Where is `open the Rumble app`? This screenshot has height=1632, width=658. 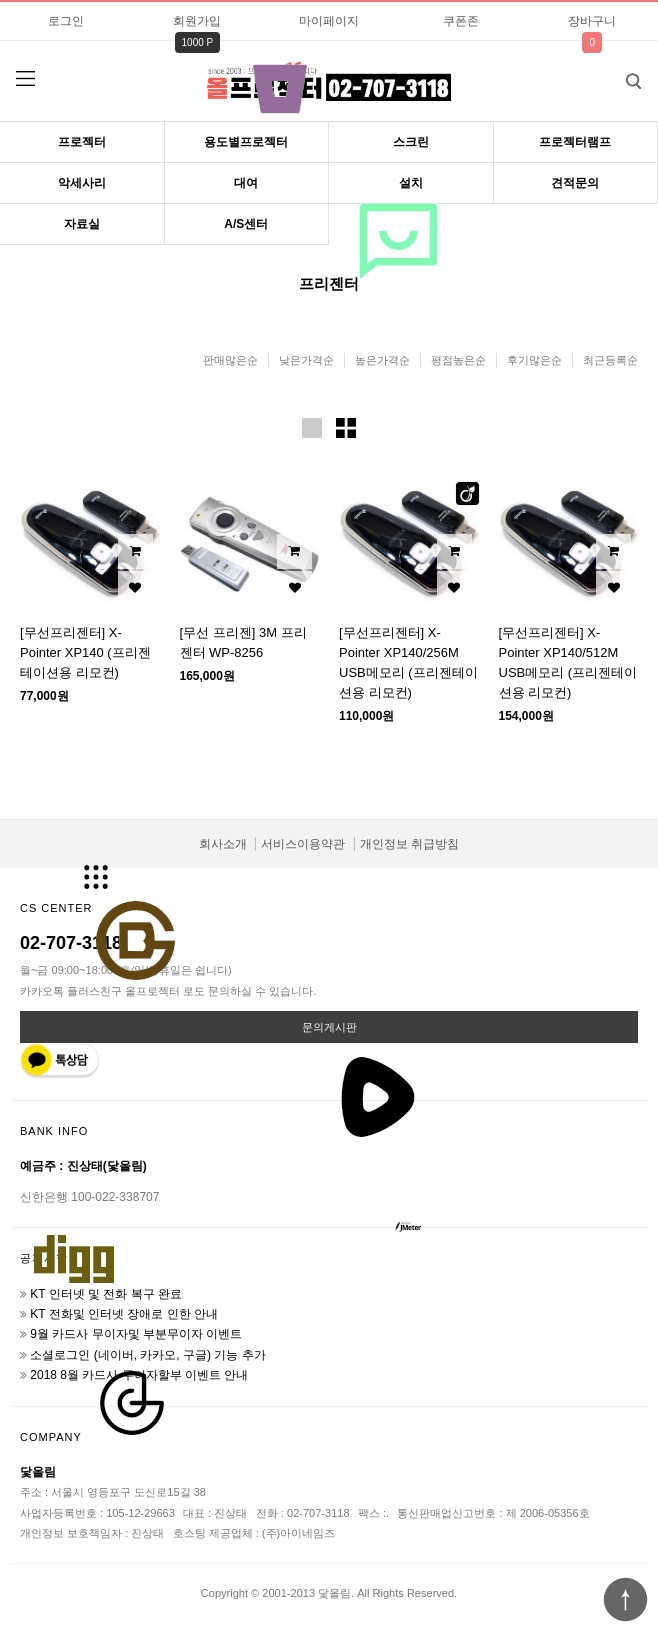 open the Rumble app is located at coordinates (378, 1097).